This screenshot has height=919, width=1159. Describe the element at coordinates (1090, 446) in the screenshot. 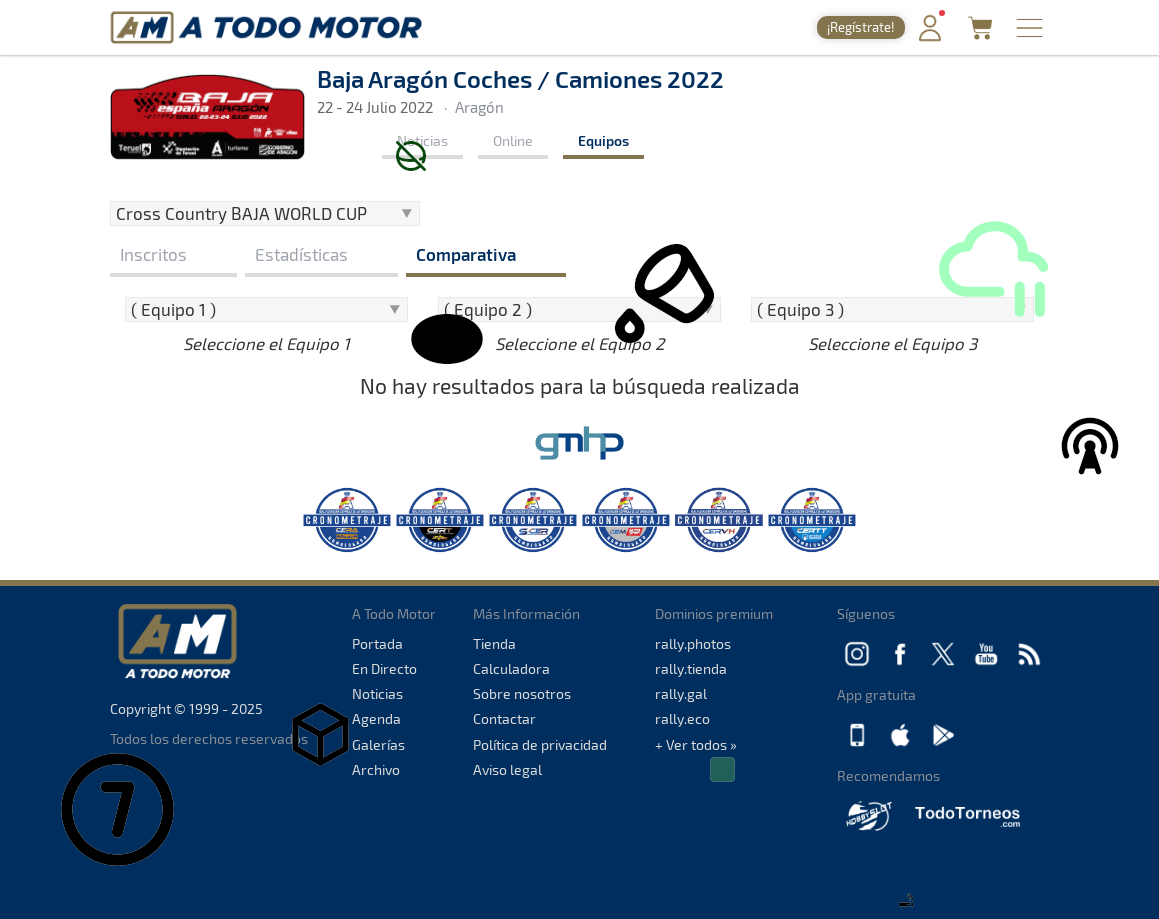

I see `access broadcast or radio tower settings` at that location.